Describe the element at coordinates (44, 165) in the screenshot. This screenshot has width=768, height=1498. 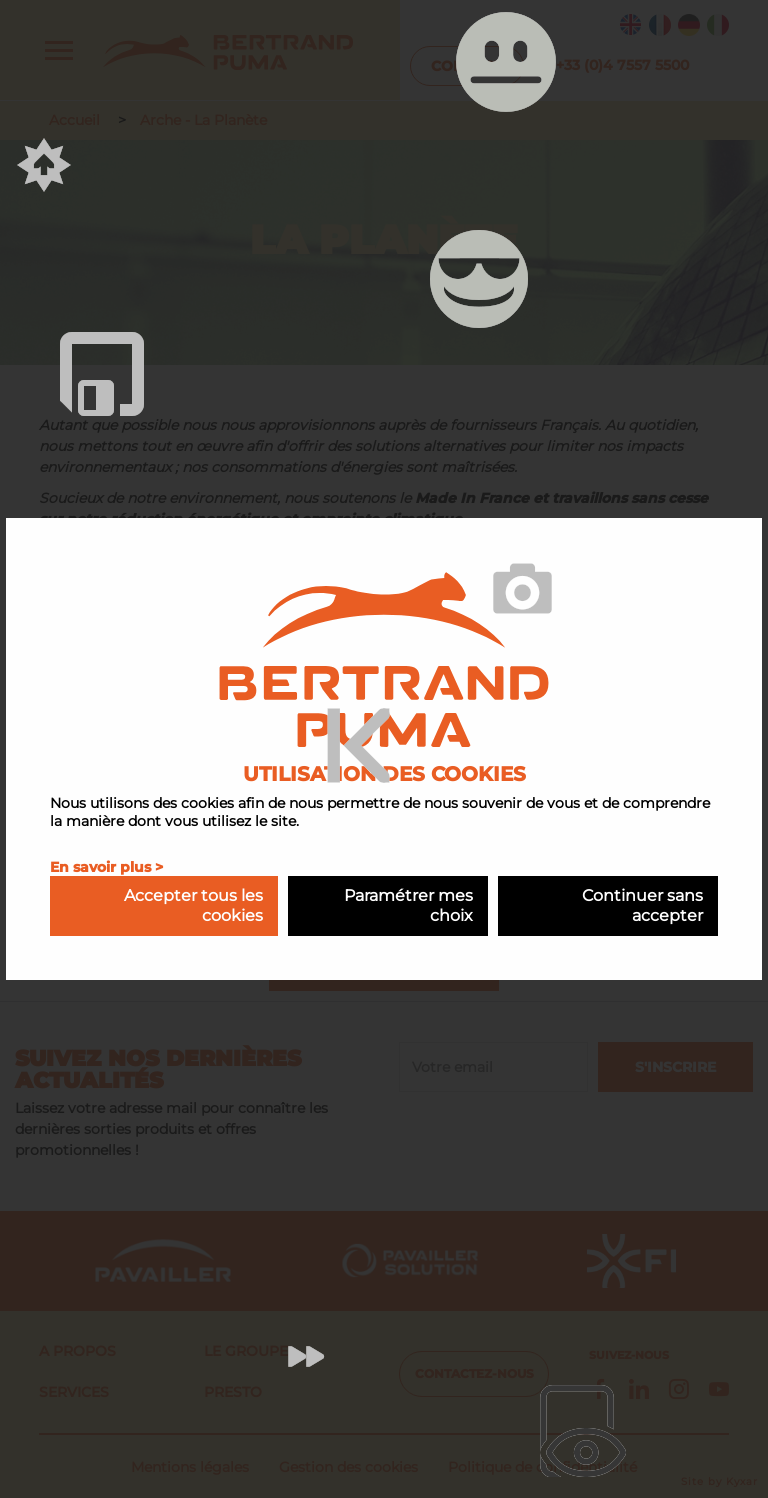
I see `indicates a software update is available` at that location.